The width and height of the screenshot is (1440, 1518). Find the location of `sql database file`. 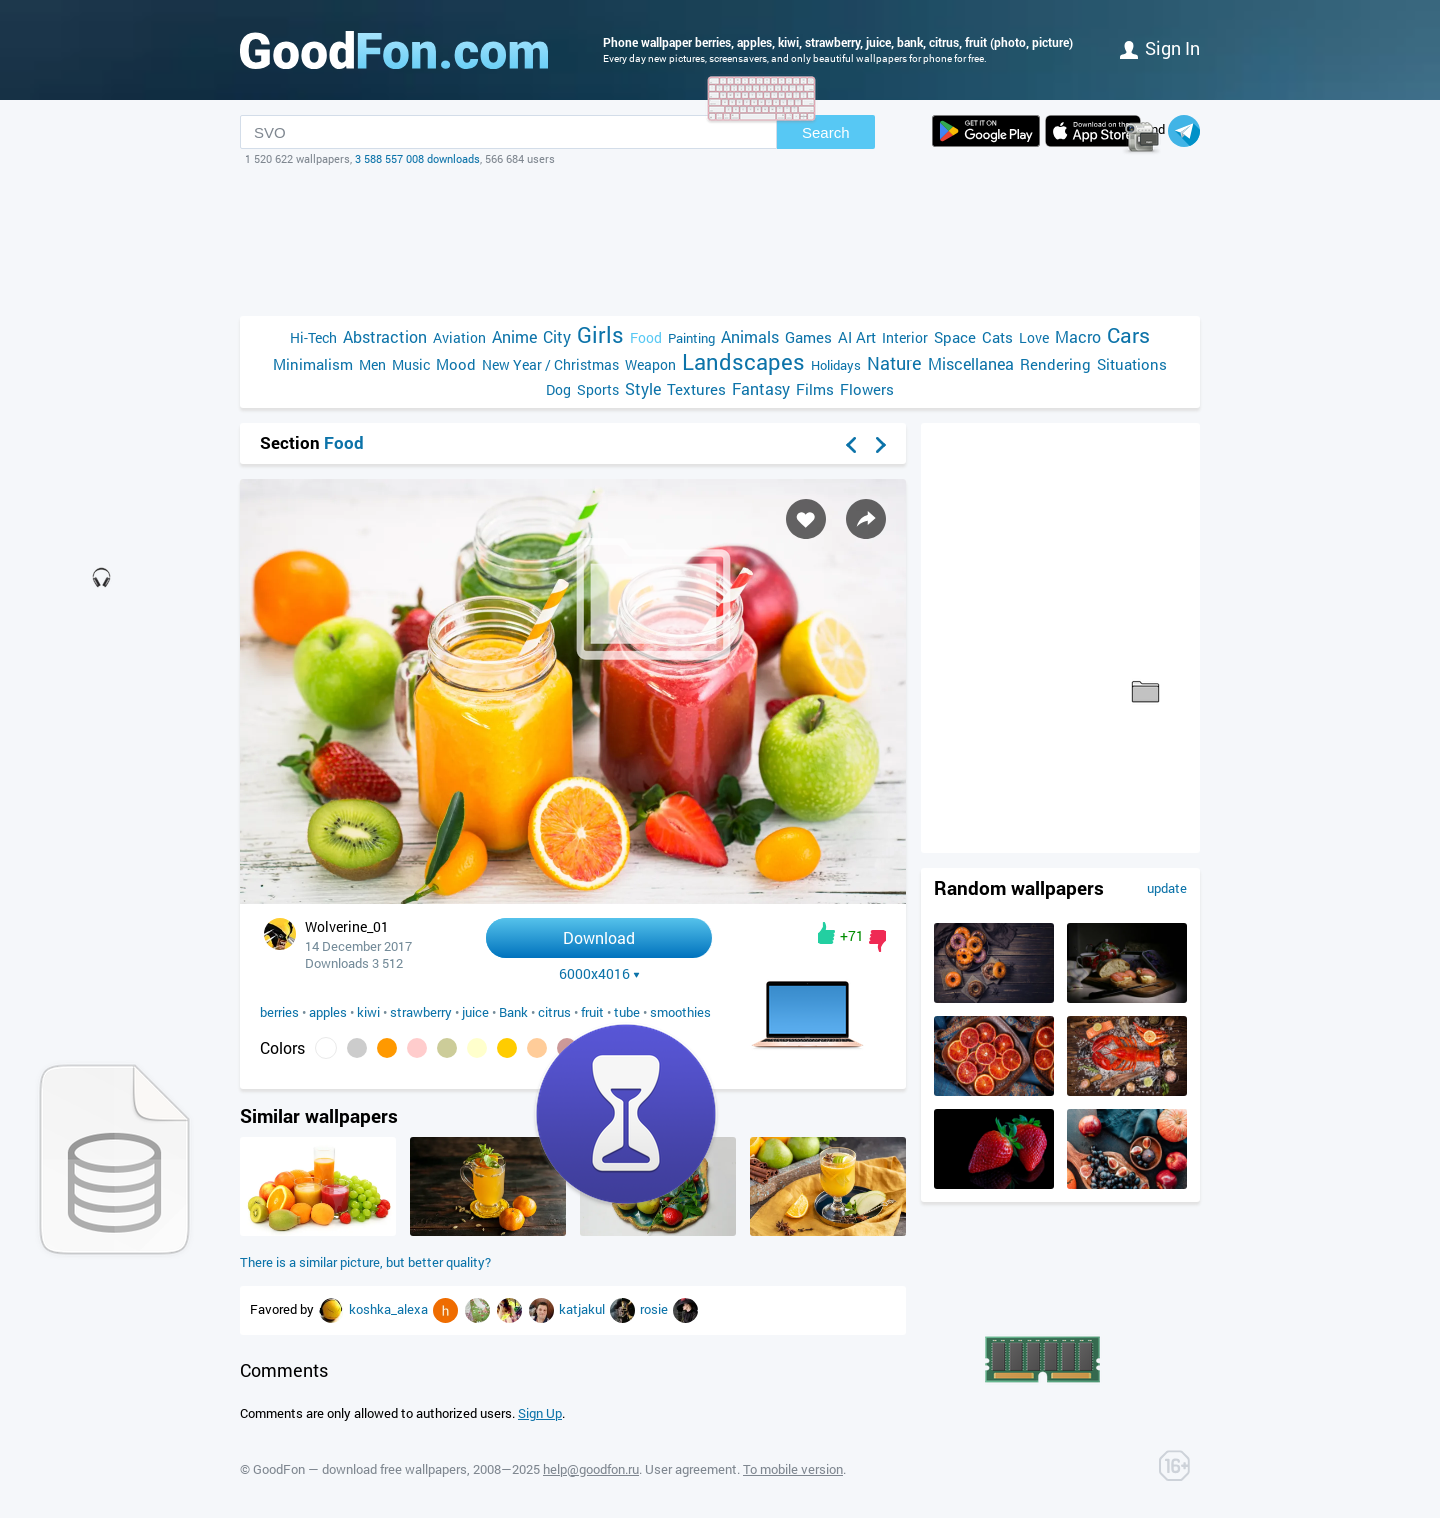

sql database file is located at coordinates (114, 1159).